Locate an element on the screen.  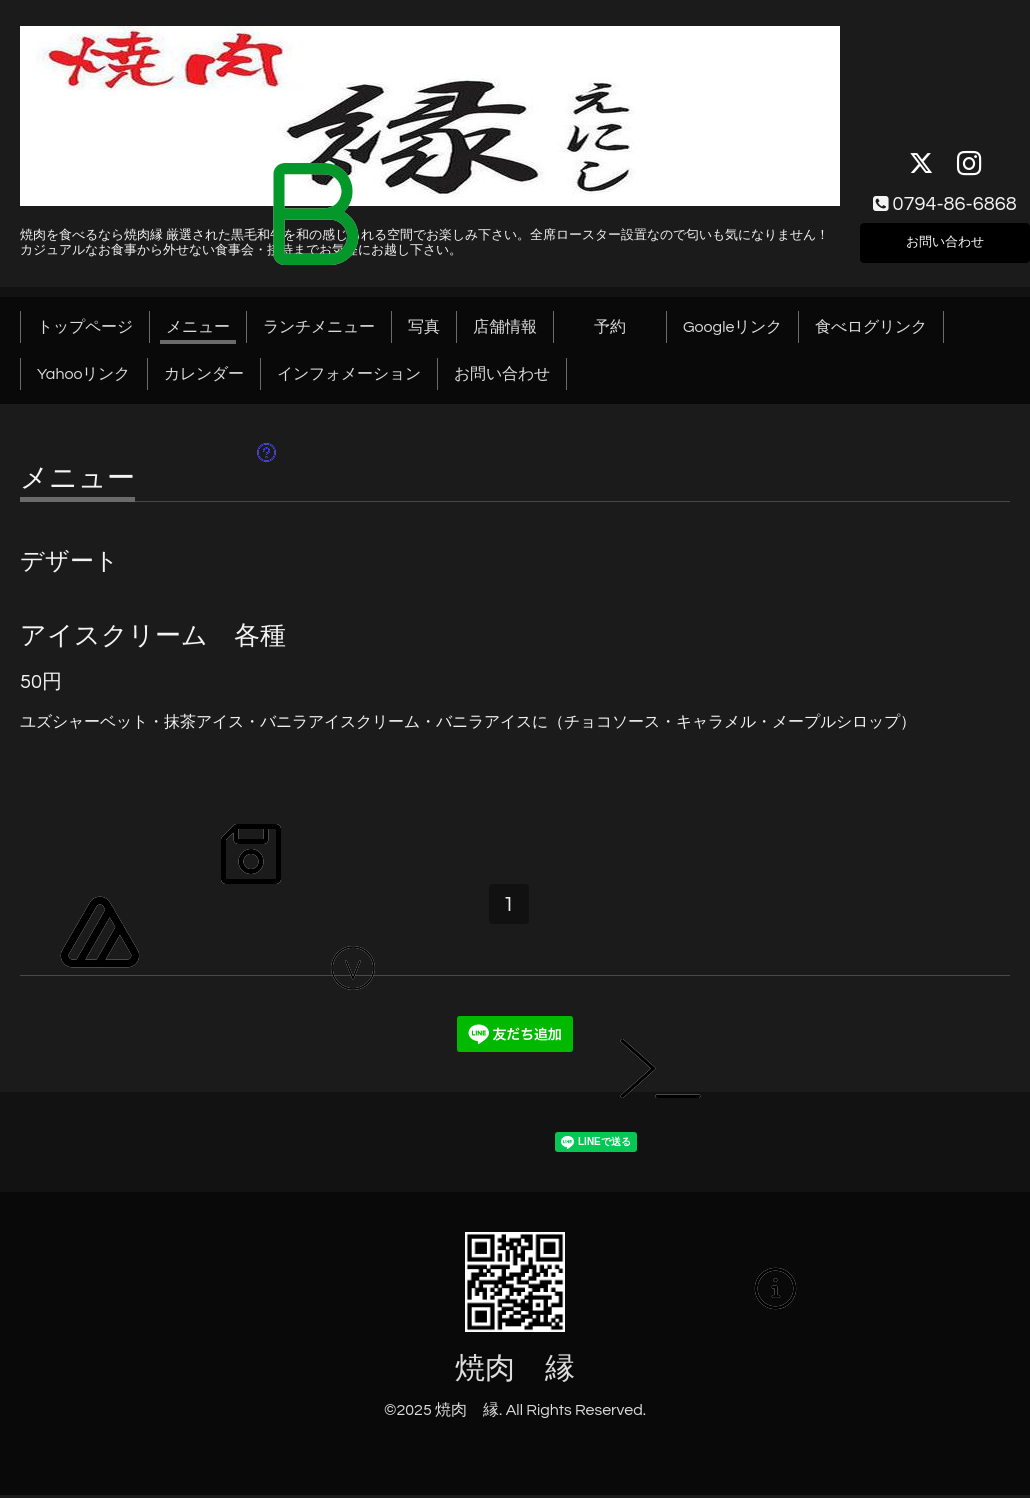
apply bold formatting to selected text is located at coordinates (313, 214).